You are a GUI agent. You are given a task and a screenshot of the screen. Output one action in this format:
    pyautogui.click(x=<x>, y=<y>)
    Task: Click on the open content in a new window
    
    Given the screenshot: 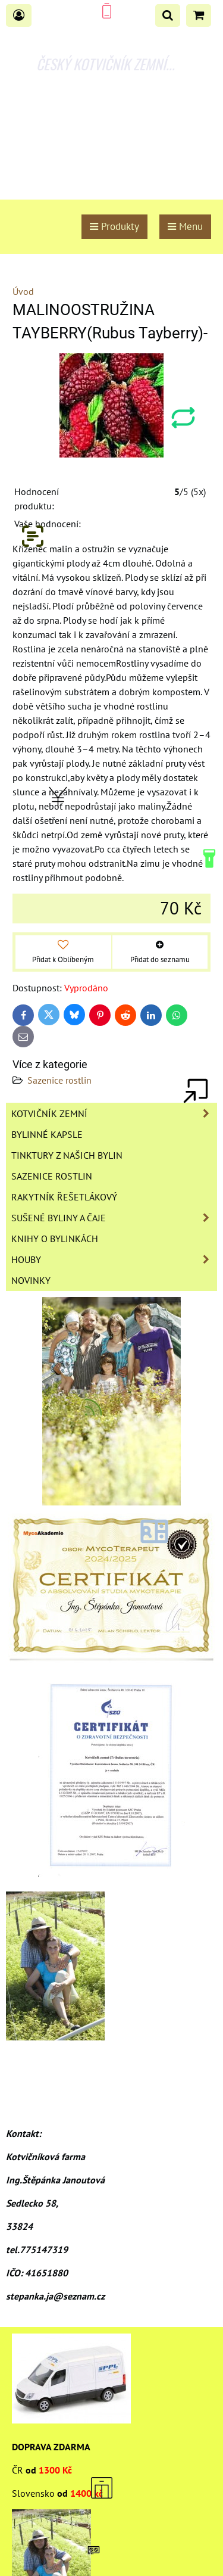 What is the action you would take?
    pyautogui.click(x=196, y=1091)
    